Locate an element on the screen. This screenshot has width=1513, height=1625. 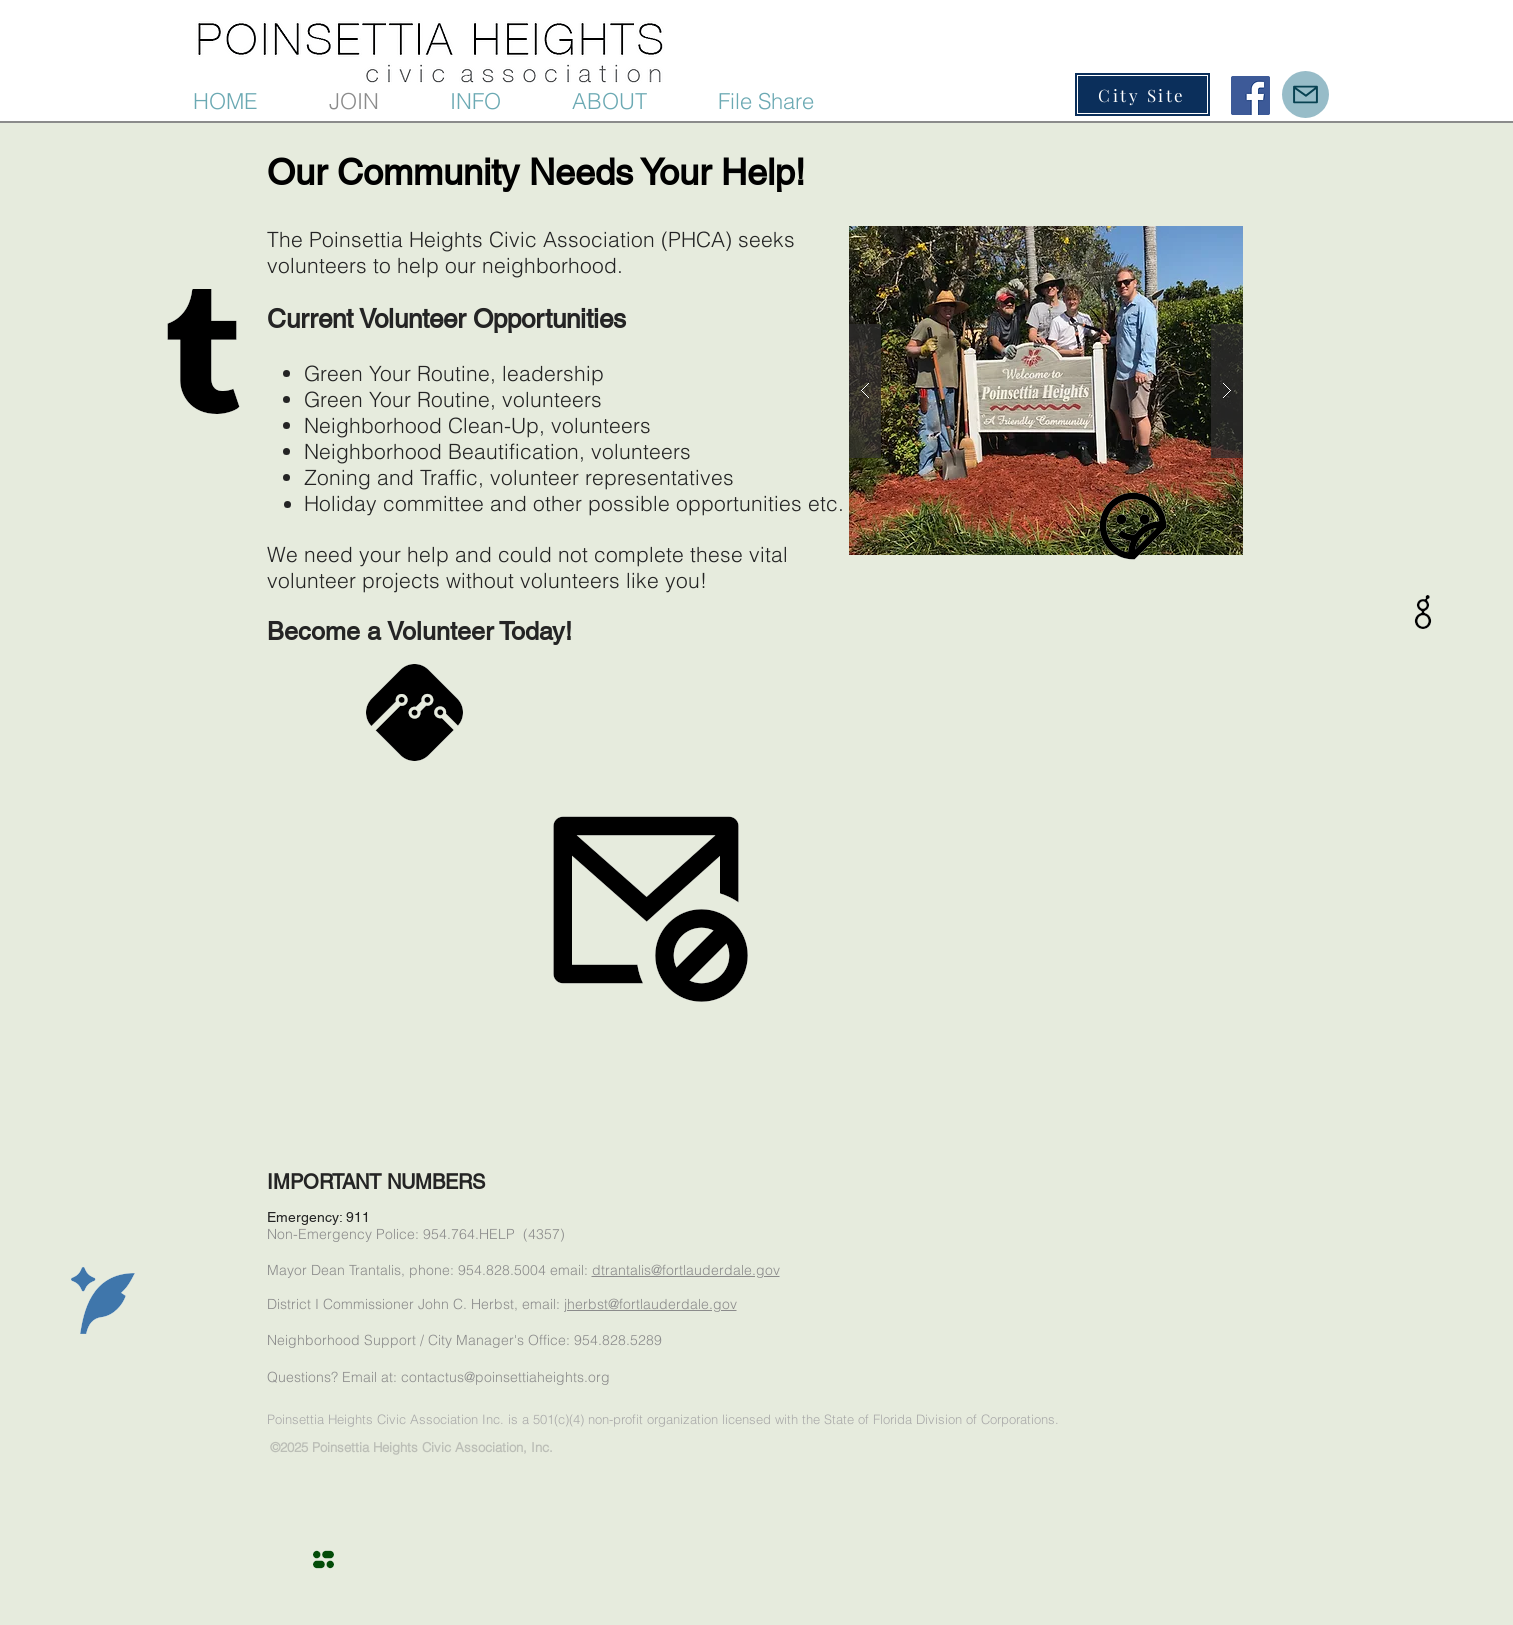
blocked or prohibited email address is located at coordinates (646, 900).